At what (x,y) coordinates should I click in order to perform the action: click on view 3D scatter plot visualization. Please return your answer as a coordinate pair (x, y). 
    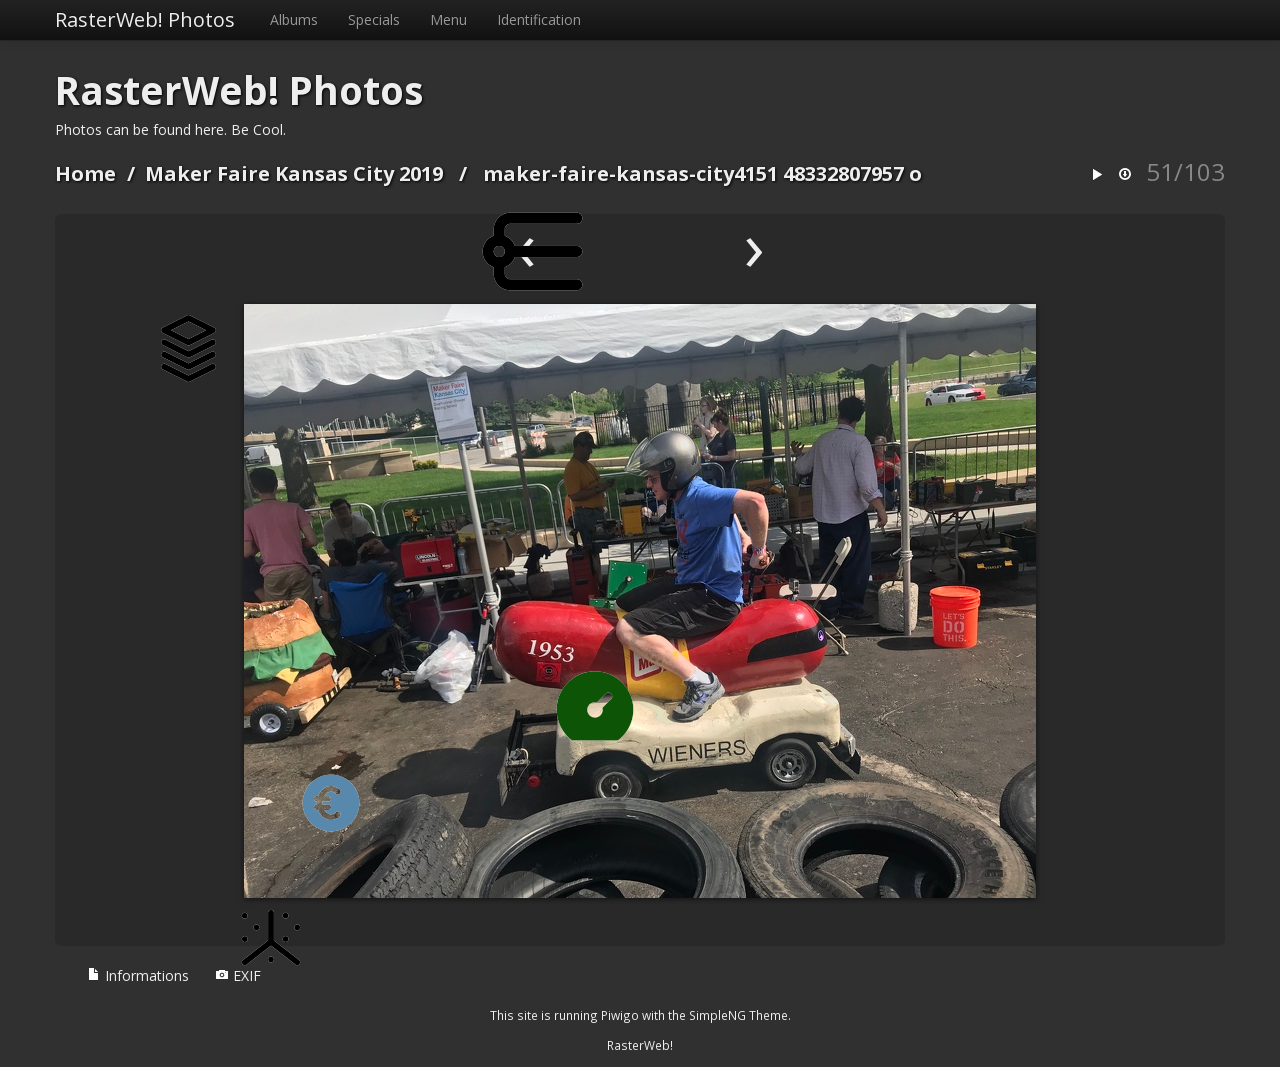
    Looking at the image, I should click on (271, 939).